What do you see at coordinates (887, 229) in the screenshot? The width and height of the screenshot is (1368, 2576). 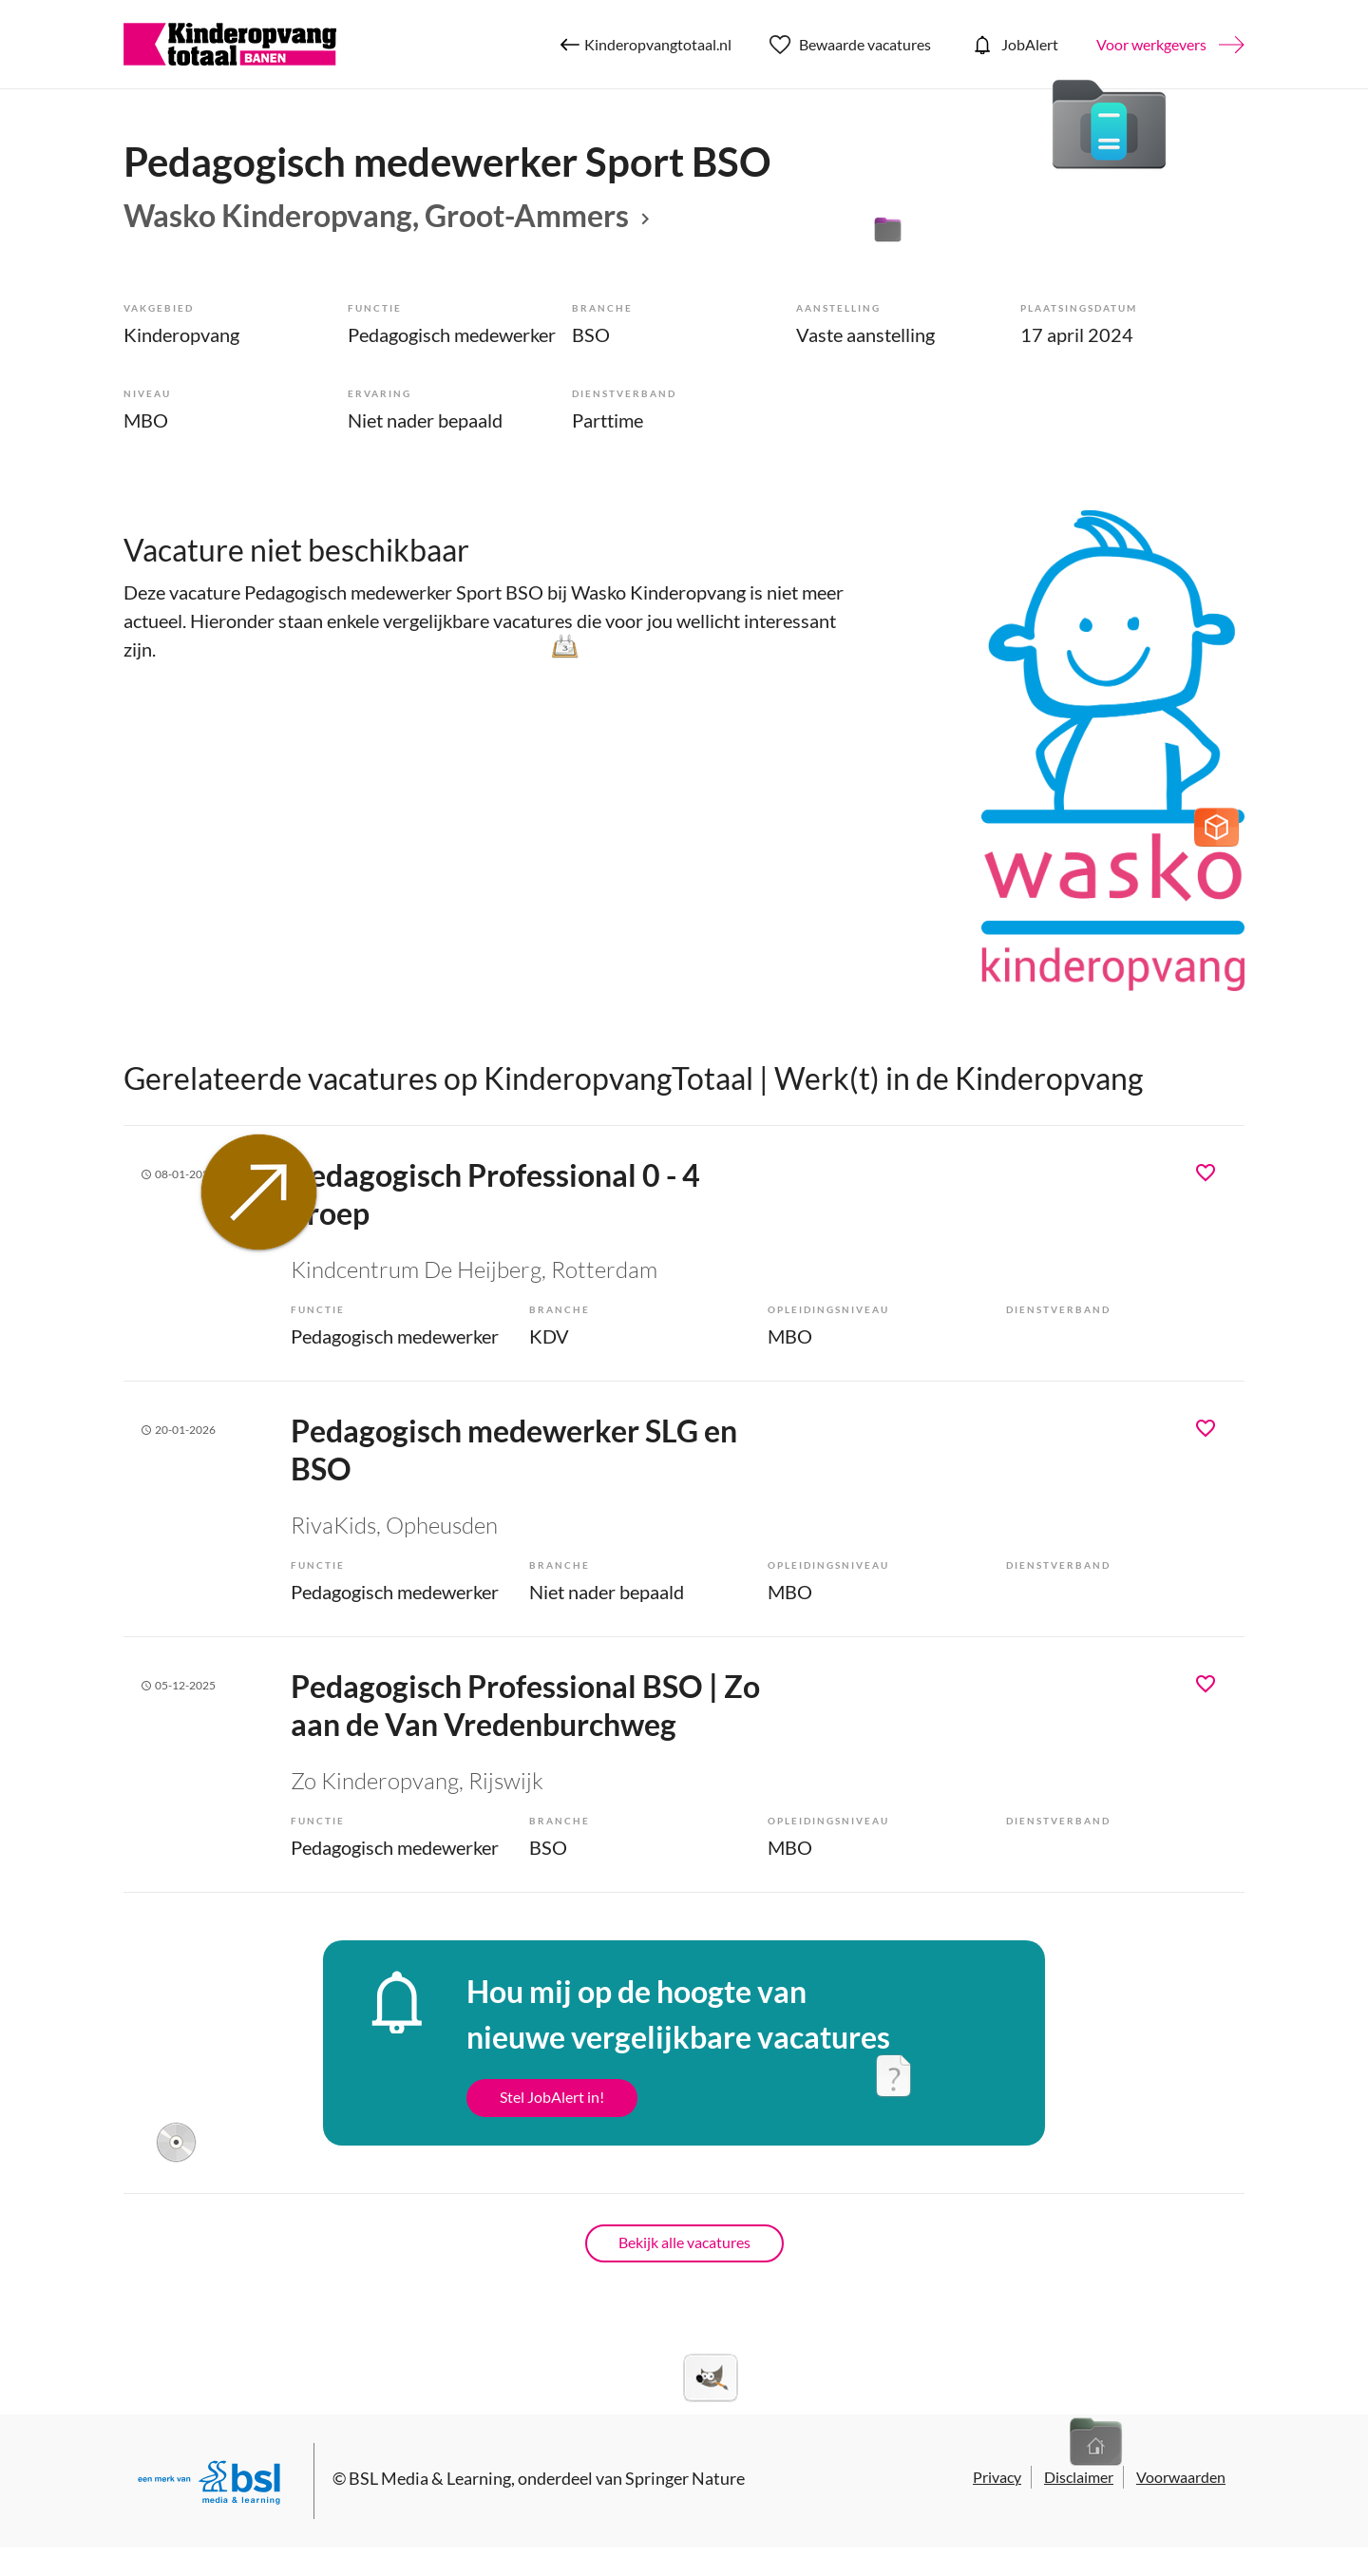 I see `open a folder to view its contents` at bounding box center [887, 229].